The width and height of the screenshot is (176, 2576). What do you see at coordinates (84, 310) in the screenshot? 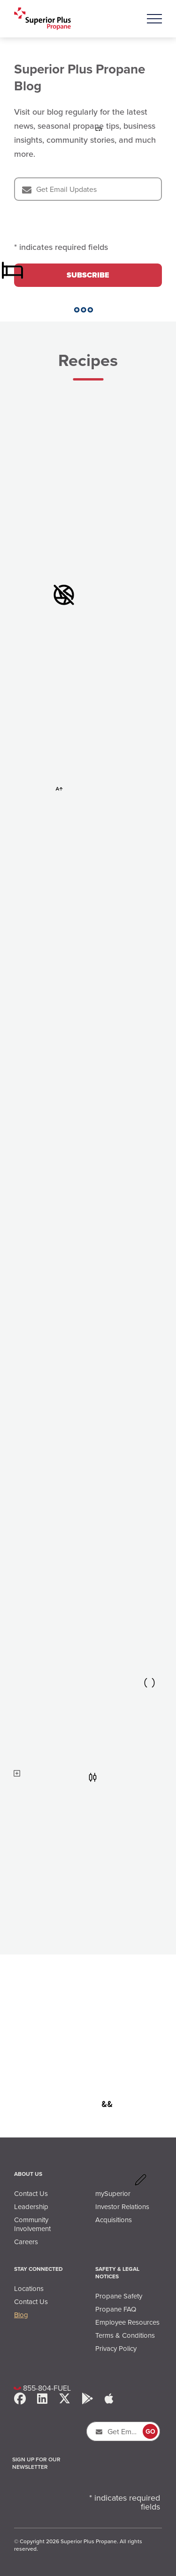
I see `open more options menu` at bounding box center [84, 310].